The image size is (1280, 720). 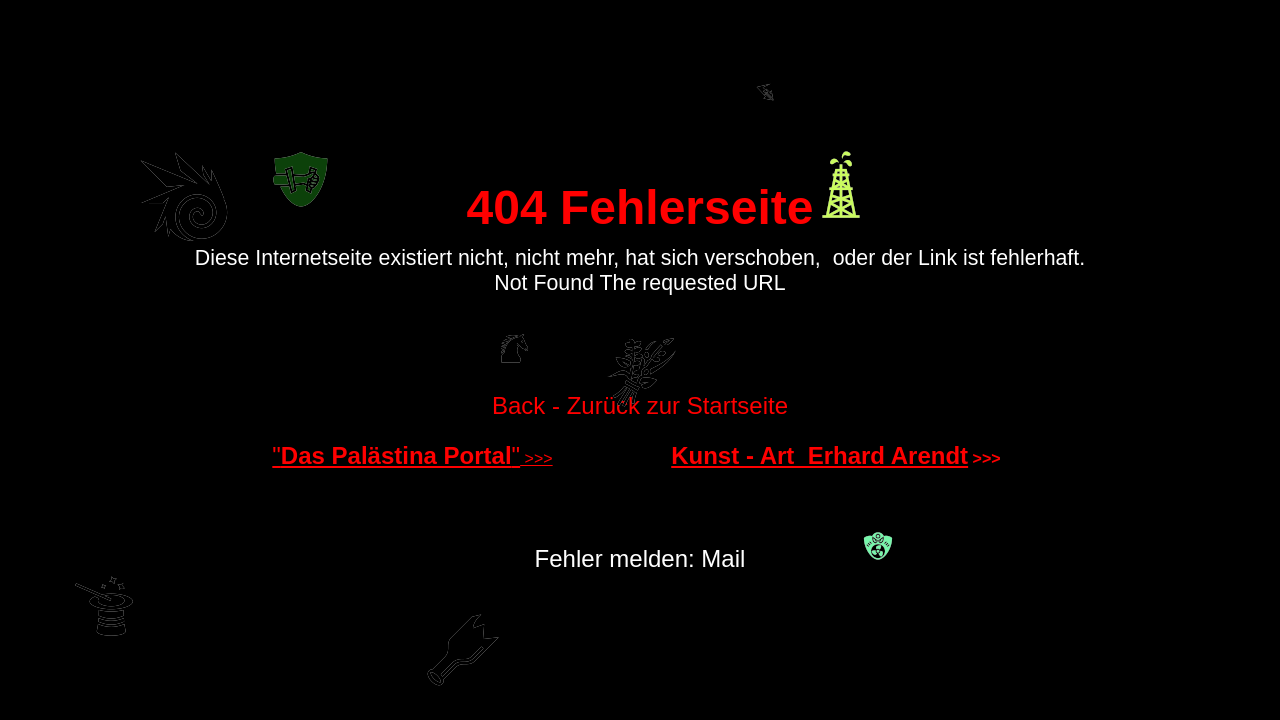 What do you see at coordinates (841, 186) in the screenshot?
I see `access oil drilling or extraction features` at bounding box center [841, 186].